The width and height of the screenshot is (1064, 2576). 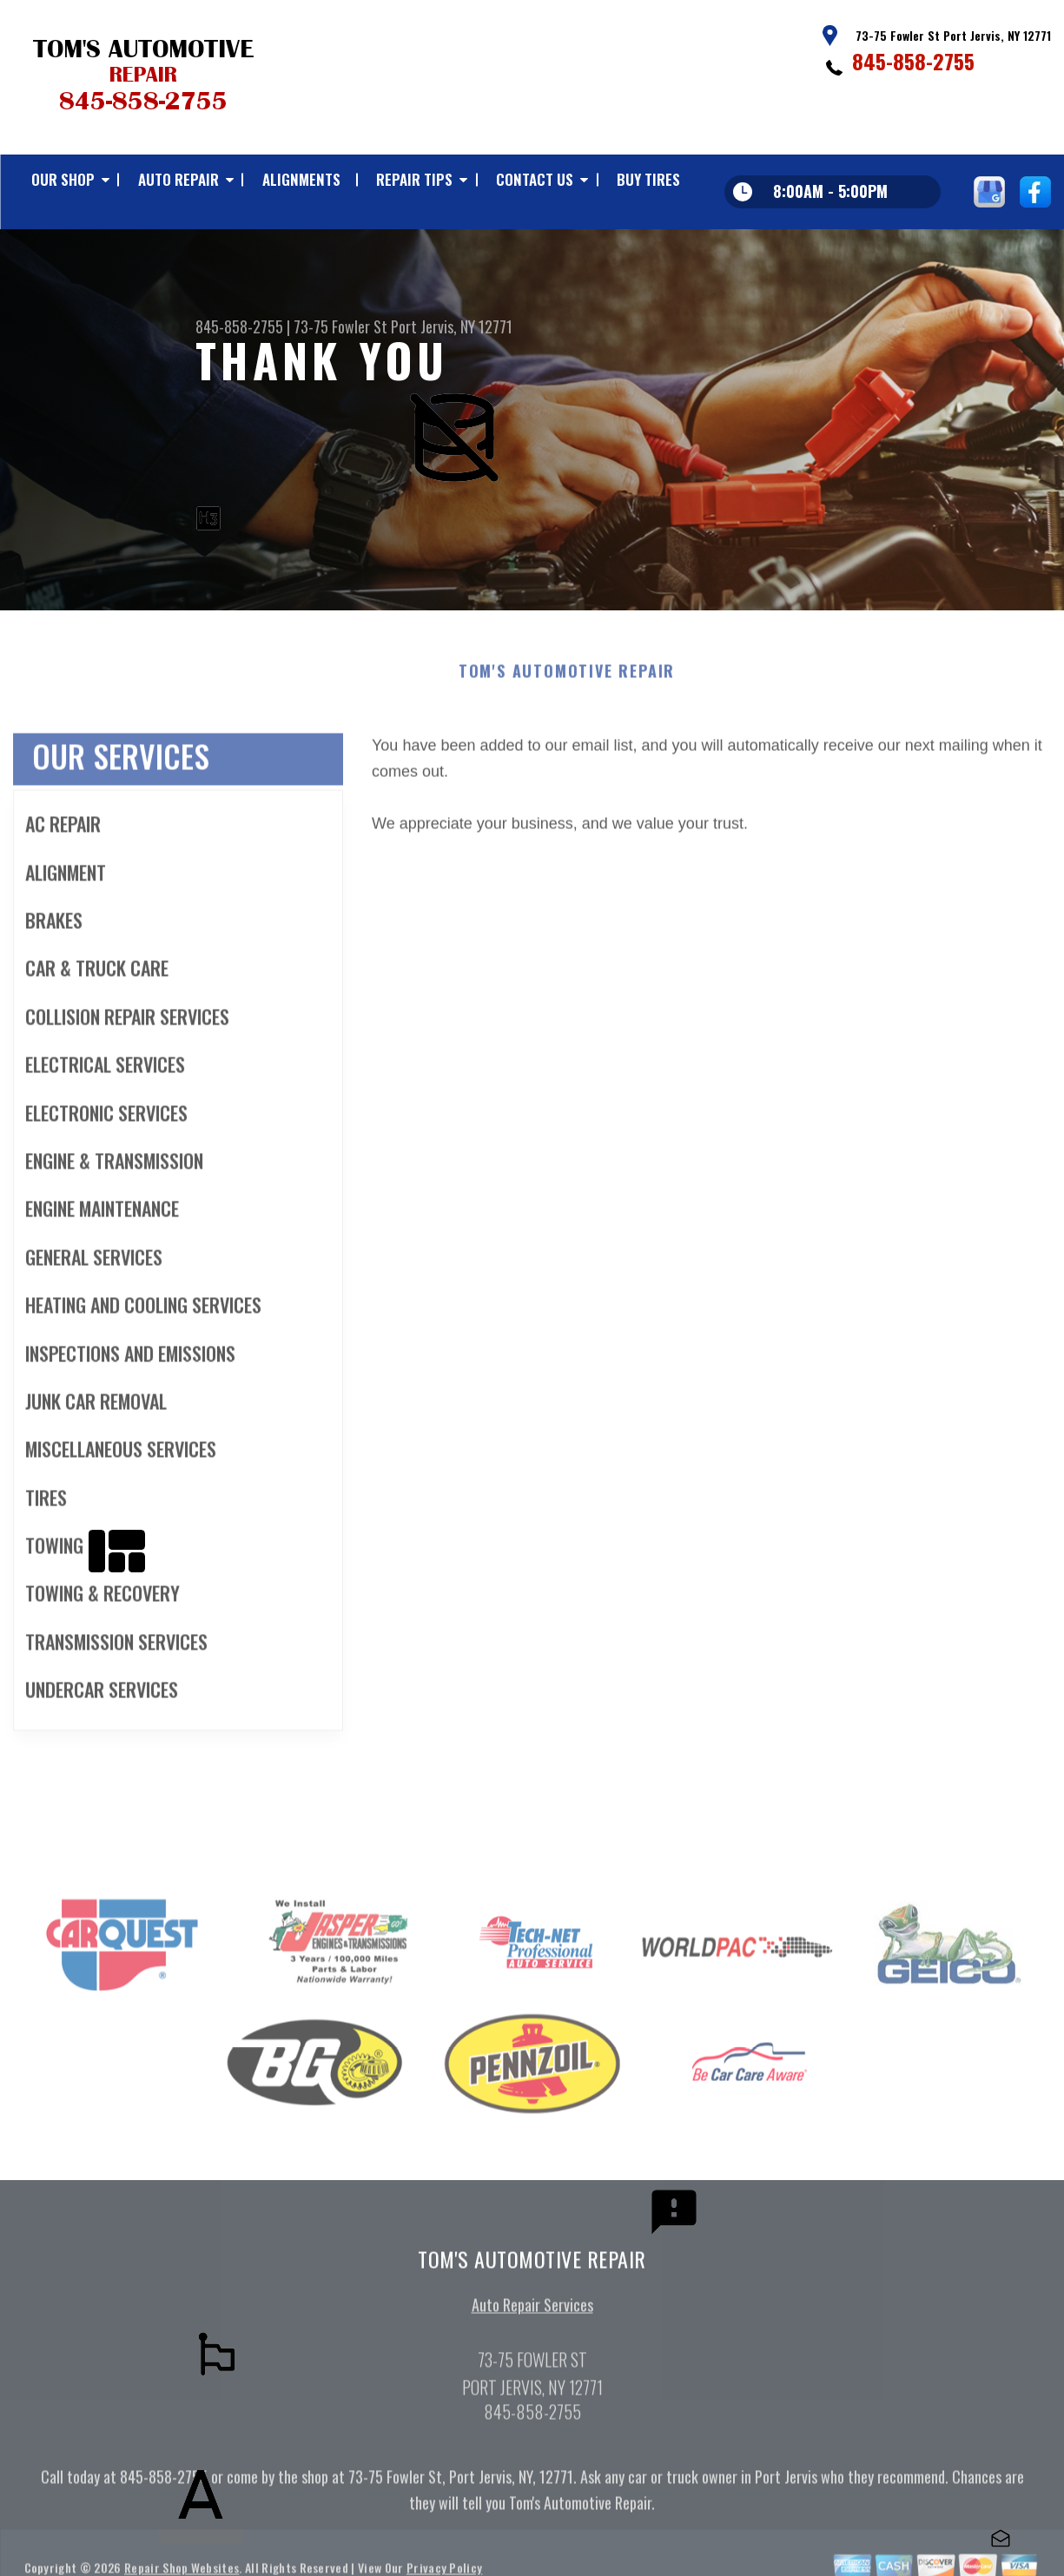 I want to click on database connection unavailable or offline, so click(x=454, y=438).